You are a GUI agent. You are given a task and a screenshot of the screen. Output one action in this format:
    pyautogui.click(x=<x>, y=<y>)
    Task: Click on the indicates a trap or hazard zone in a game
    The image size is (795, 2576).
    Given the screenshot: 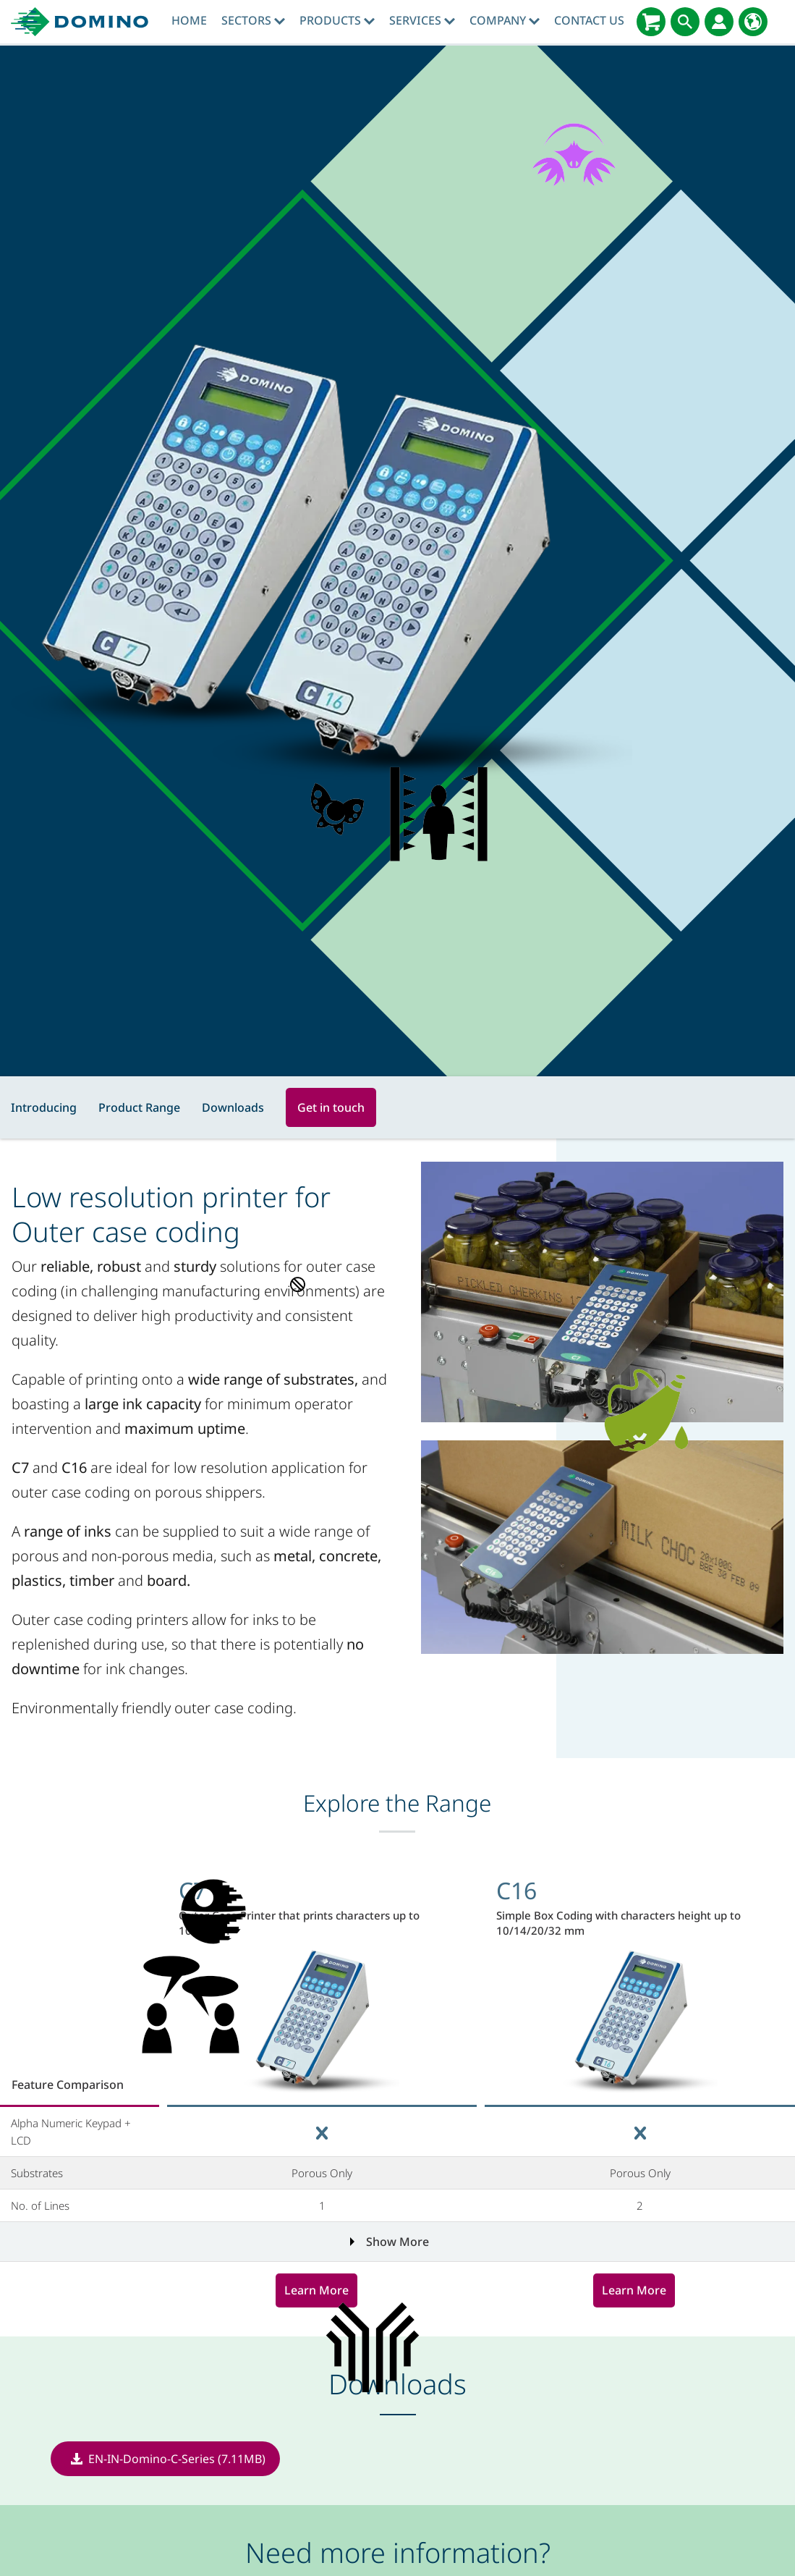 What is the action you would take?
    pyautogui.click(x=438, y=812)
    